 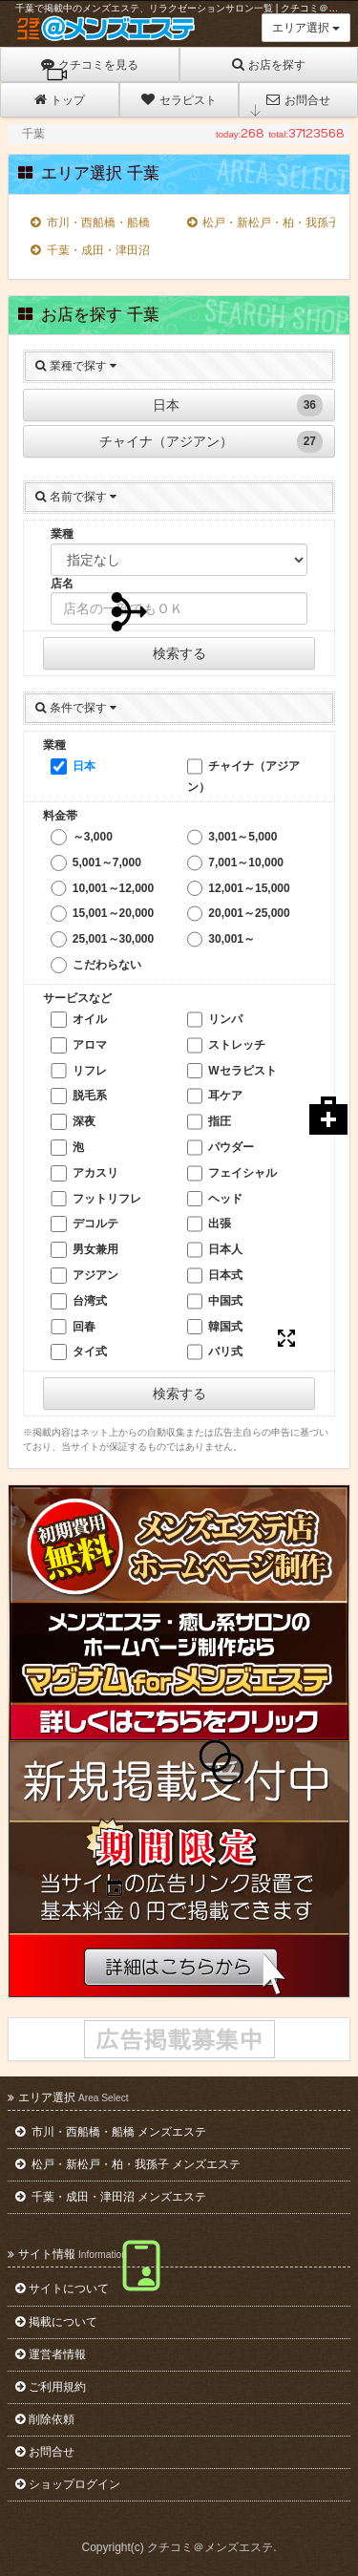 I want to click on view your profile or identity information, so click(x=141, y=2266).